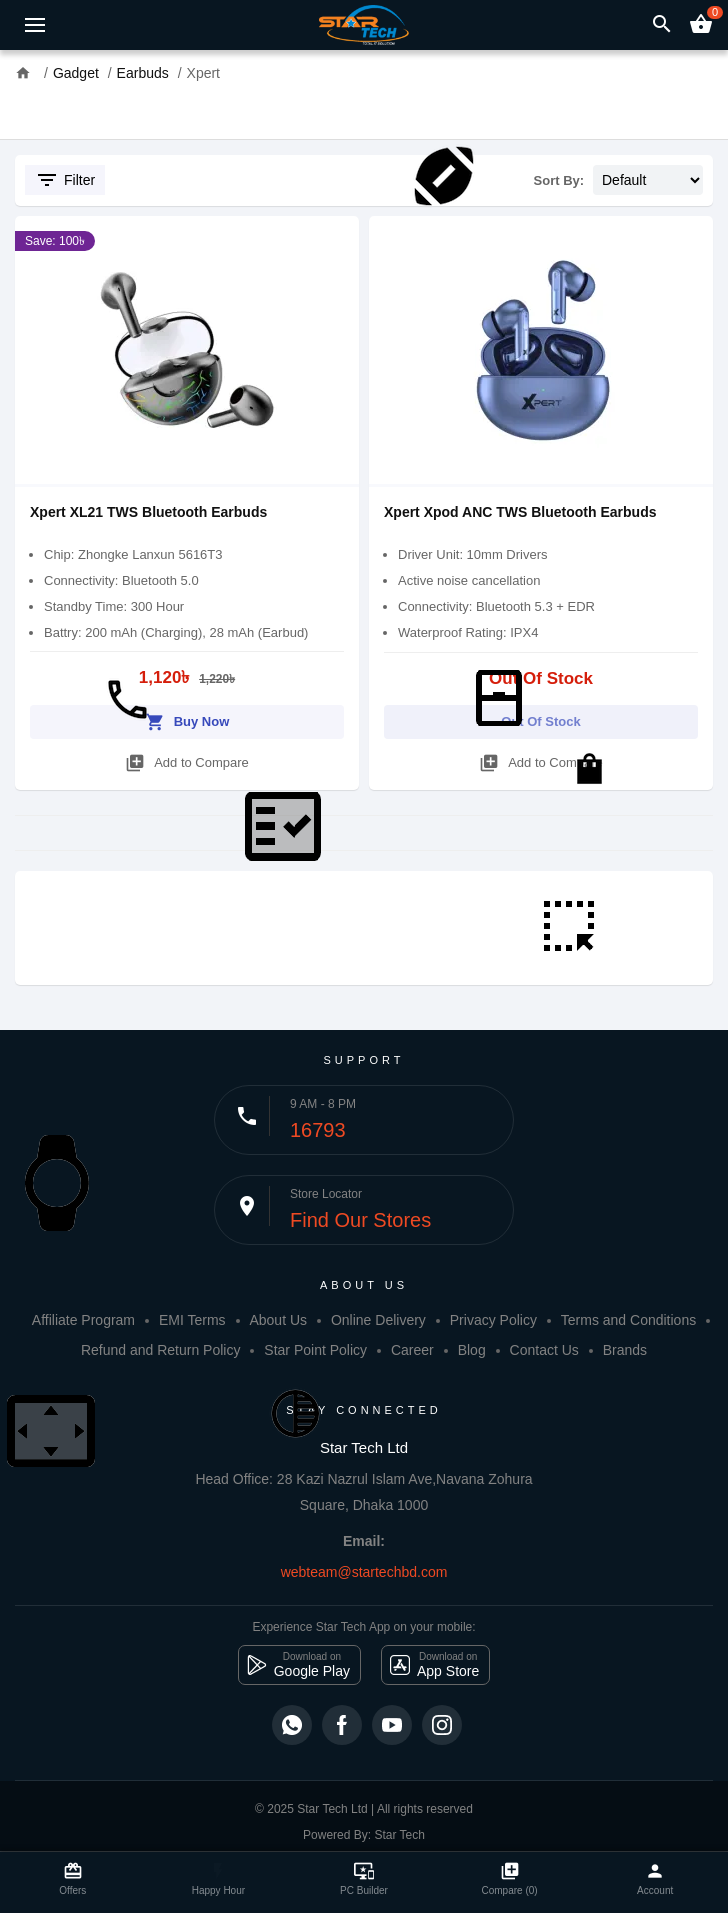 The height and width of the screenshot is (1913, 728). Describe the element at coordinates (127, 699) in the screenshot. I see `make a phone call` at that location.